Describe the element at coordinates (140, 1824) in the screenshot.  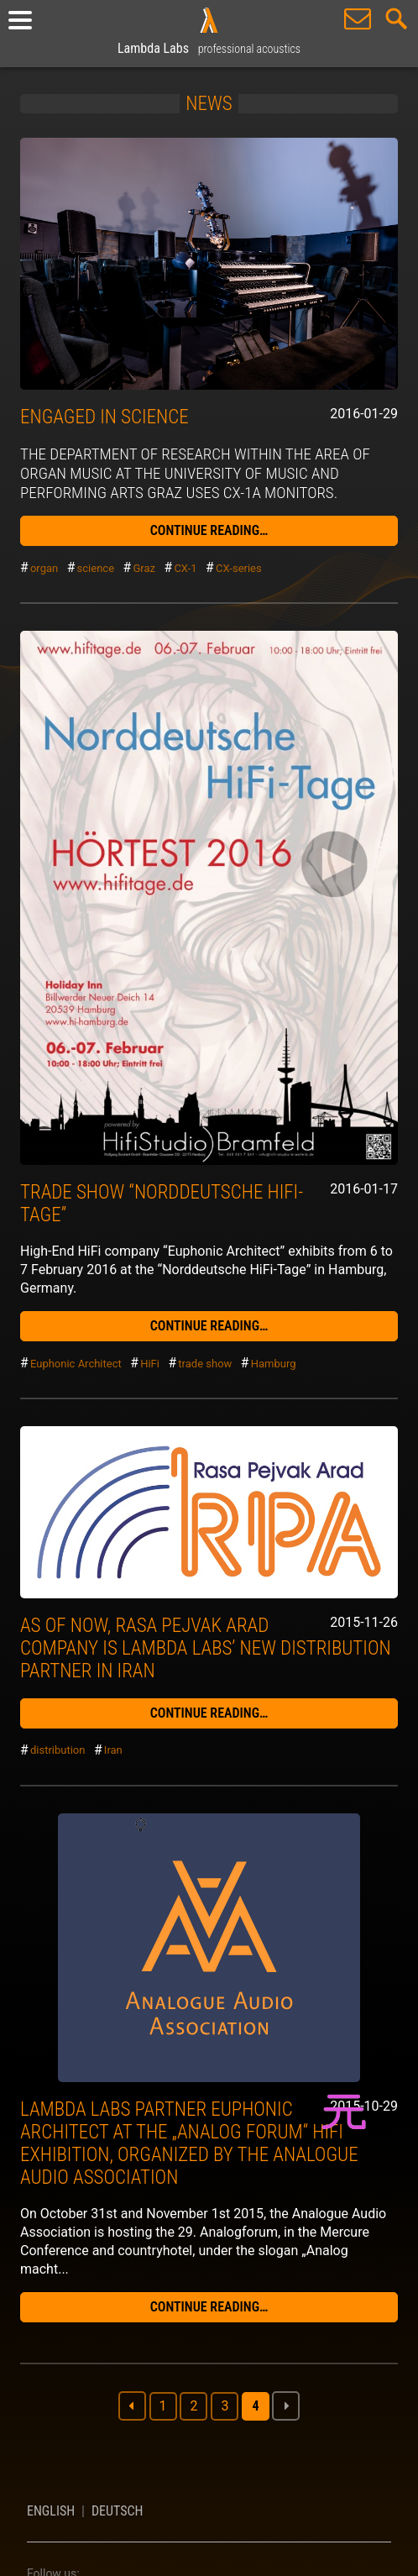
I see `indicates a celebration or birthday event` at that location.